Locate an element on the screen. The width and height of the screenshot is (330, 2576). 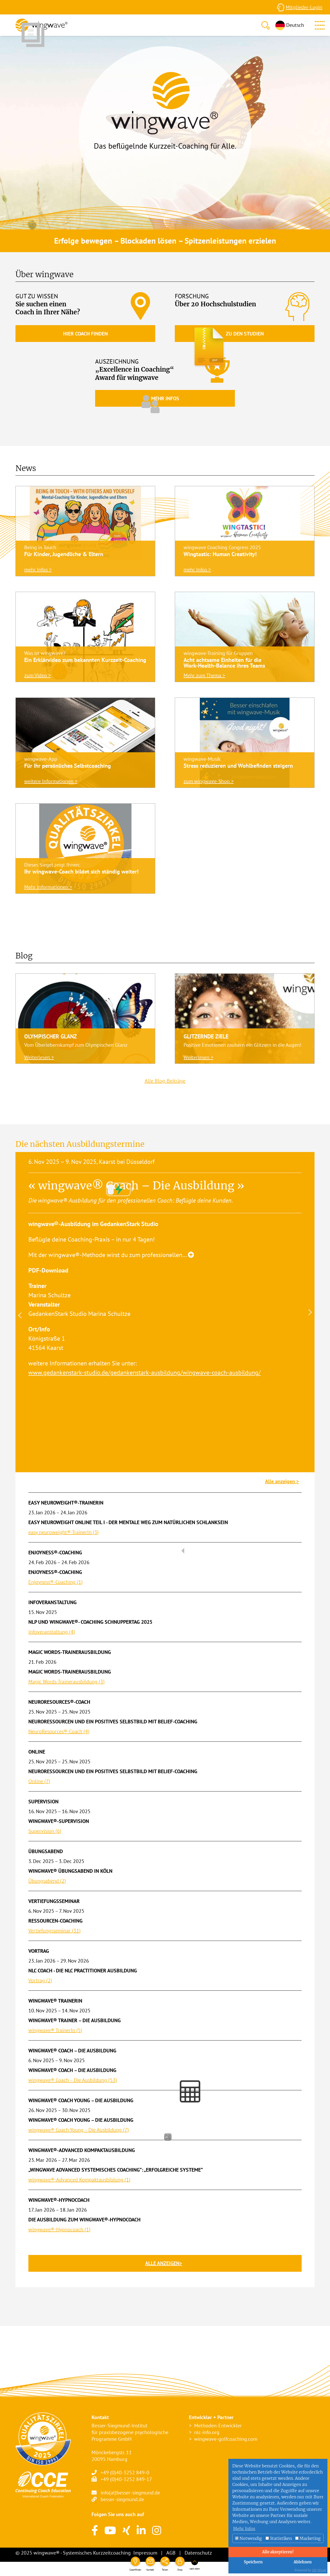
open the clock app is located at coordinates (168, 2137).